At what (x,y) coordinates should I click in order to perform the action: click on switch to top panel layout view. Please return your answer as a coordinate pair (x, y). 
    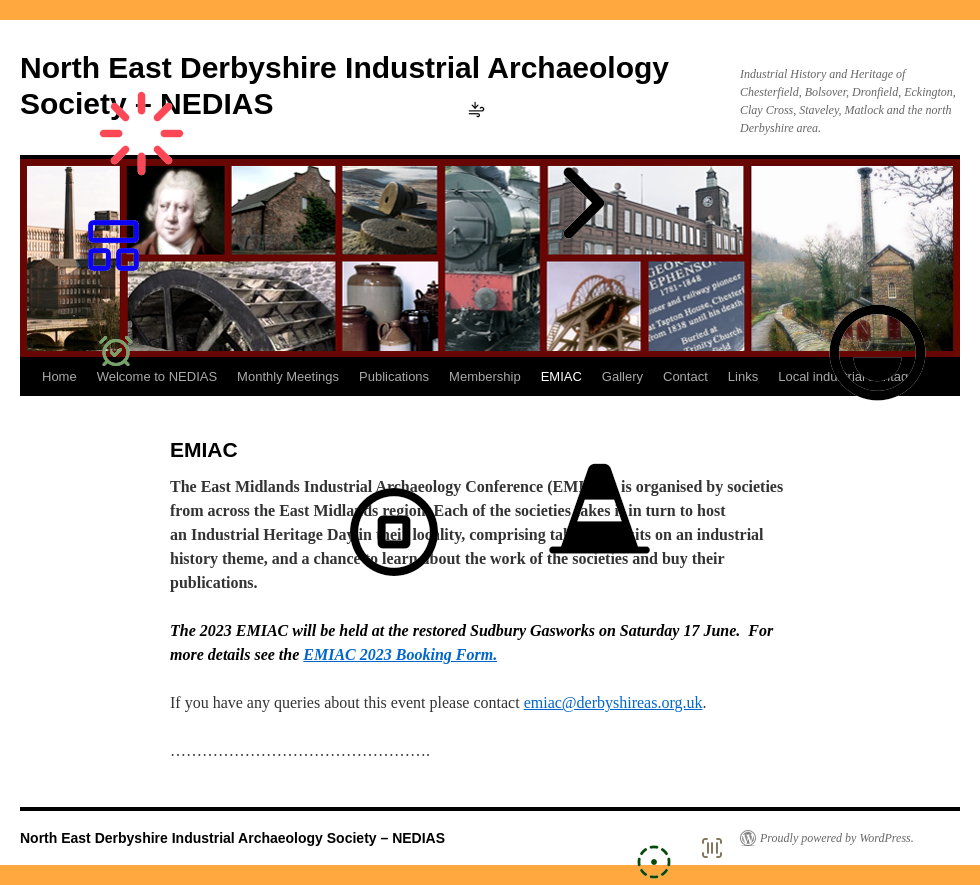
    Looking at the image, I should click on (113, 245).